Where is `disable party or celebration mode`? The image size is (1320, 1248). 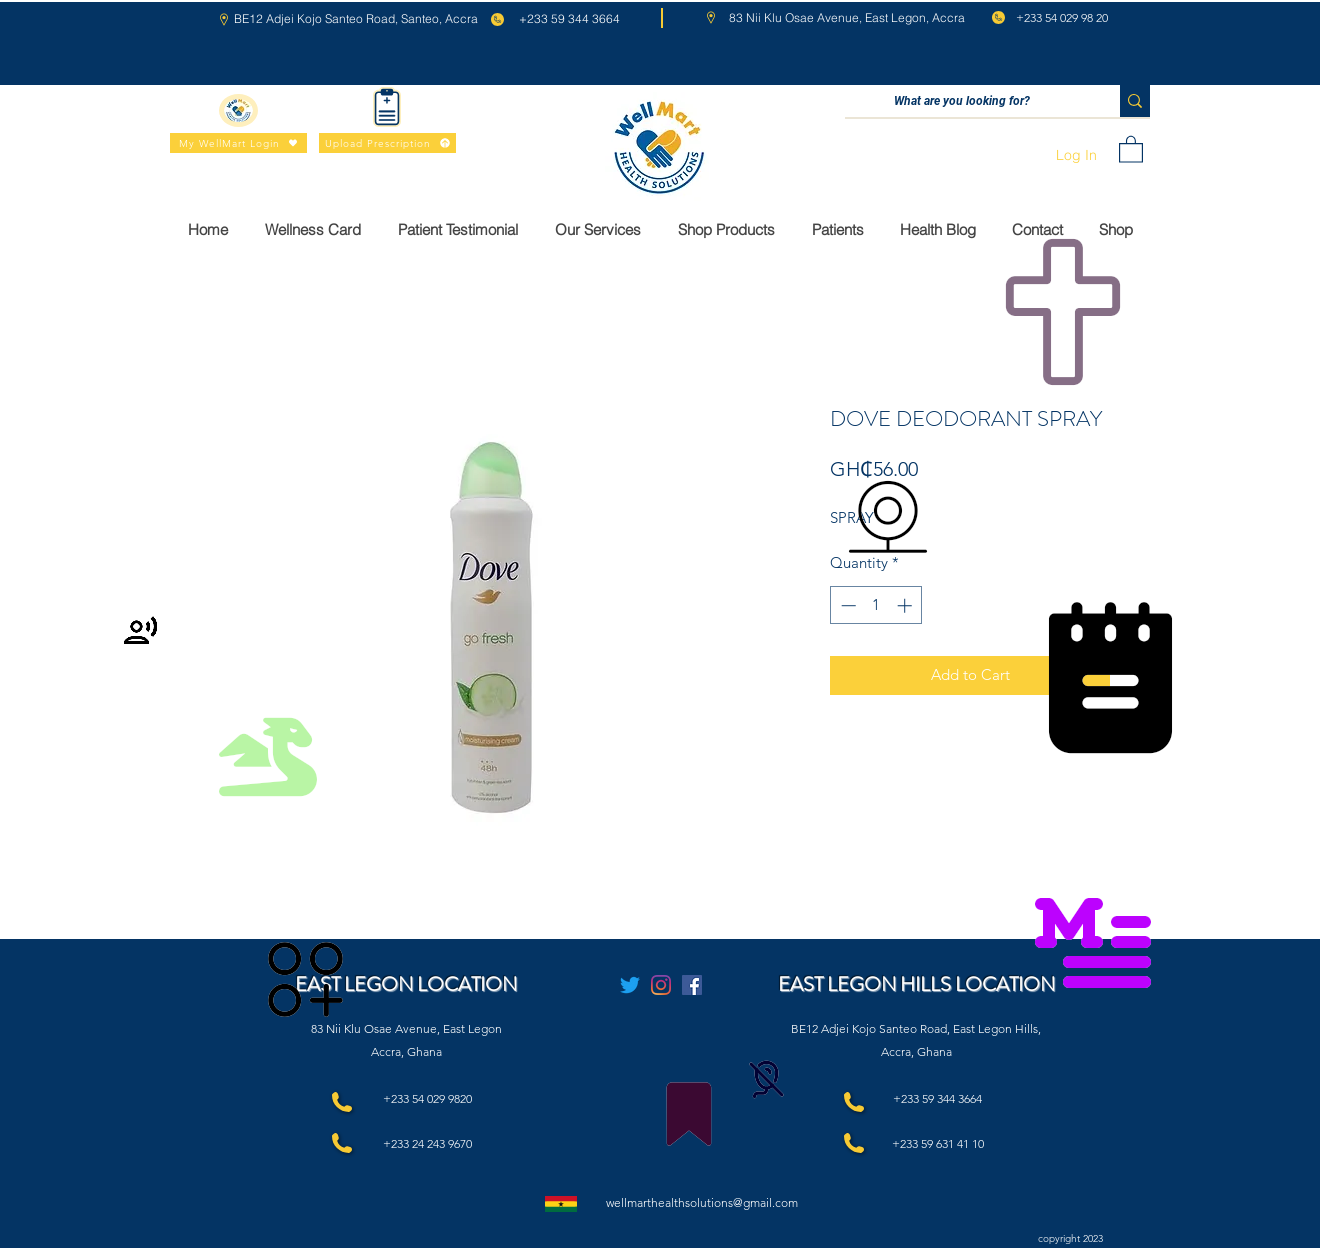 disable party or celebration mode is located at coordinates (766, 1079).